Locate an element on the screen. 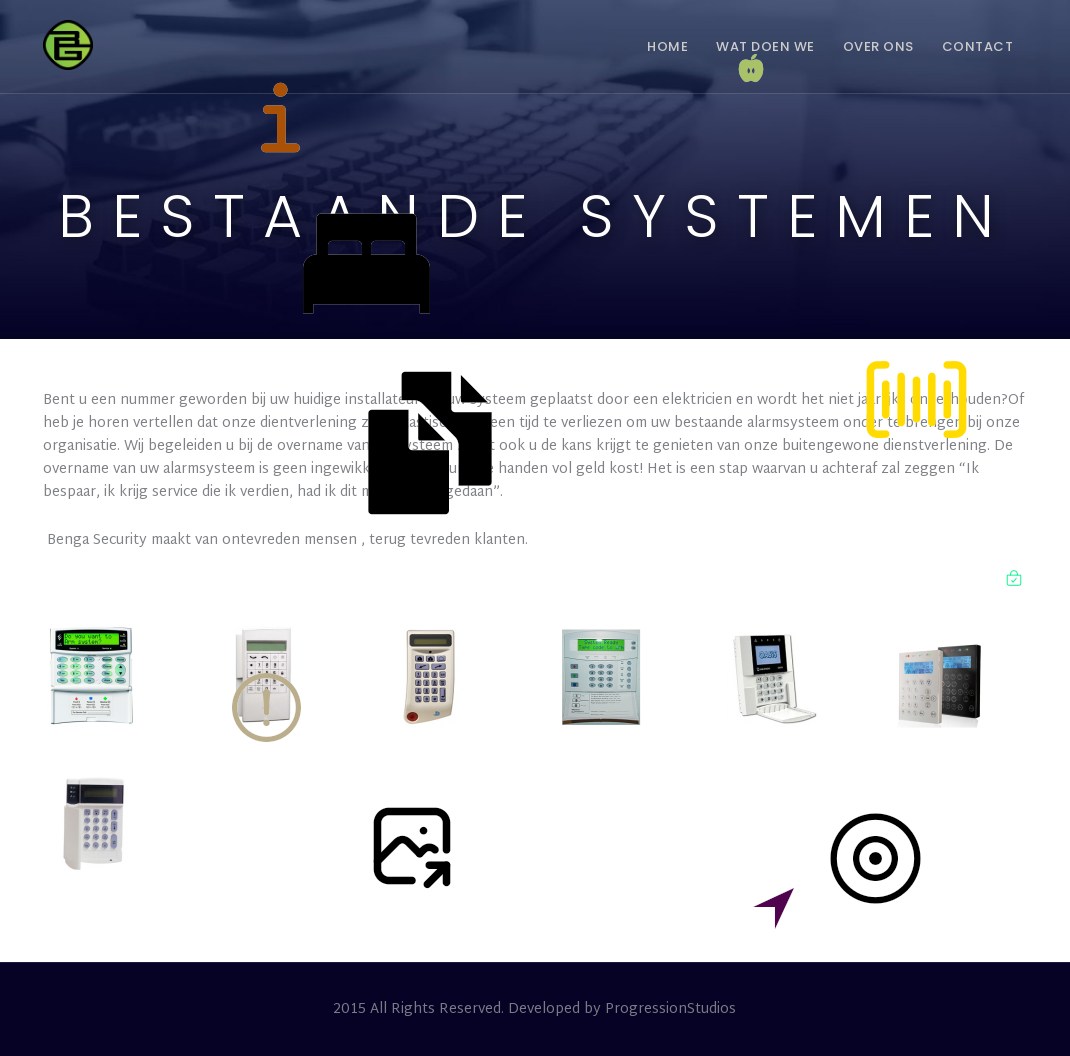  navigate to current location is located at coordinates (773, 908).